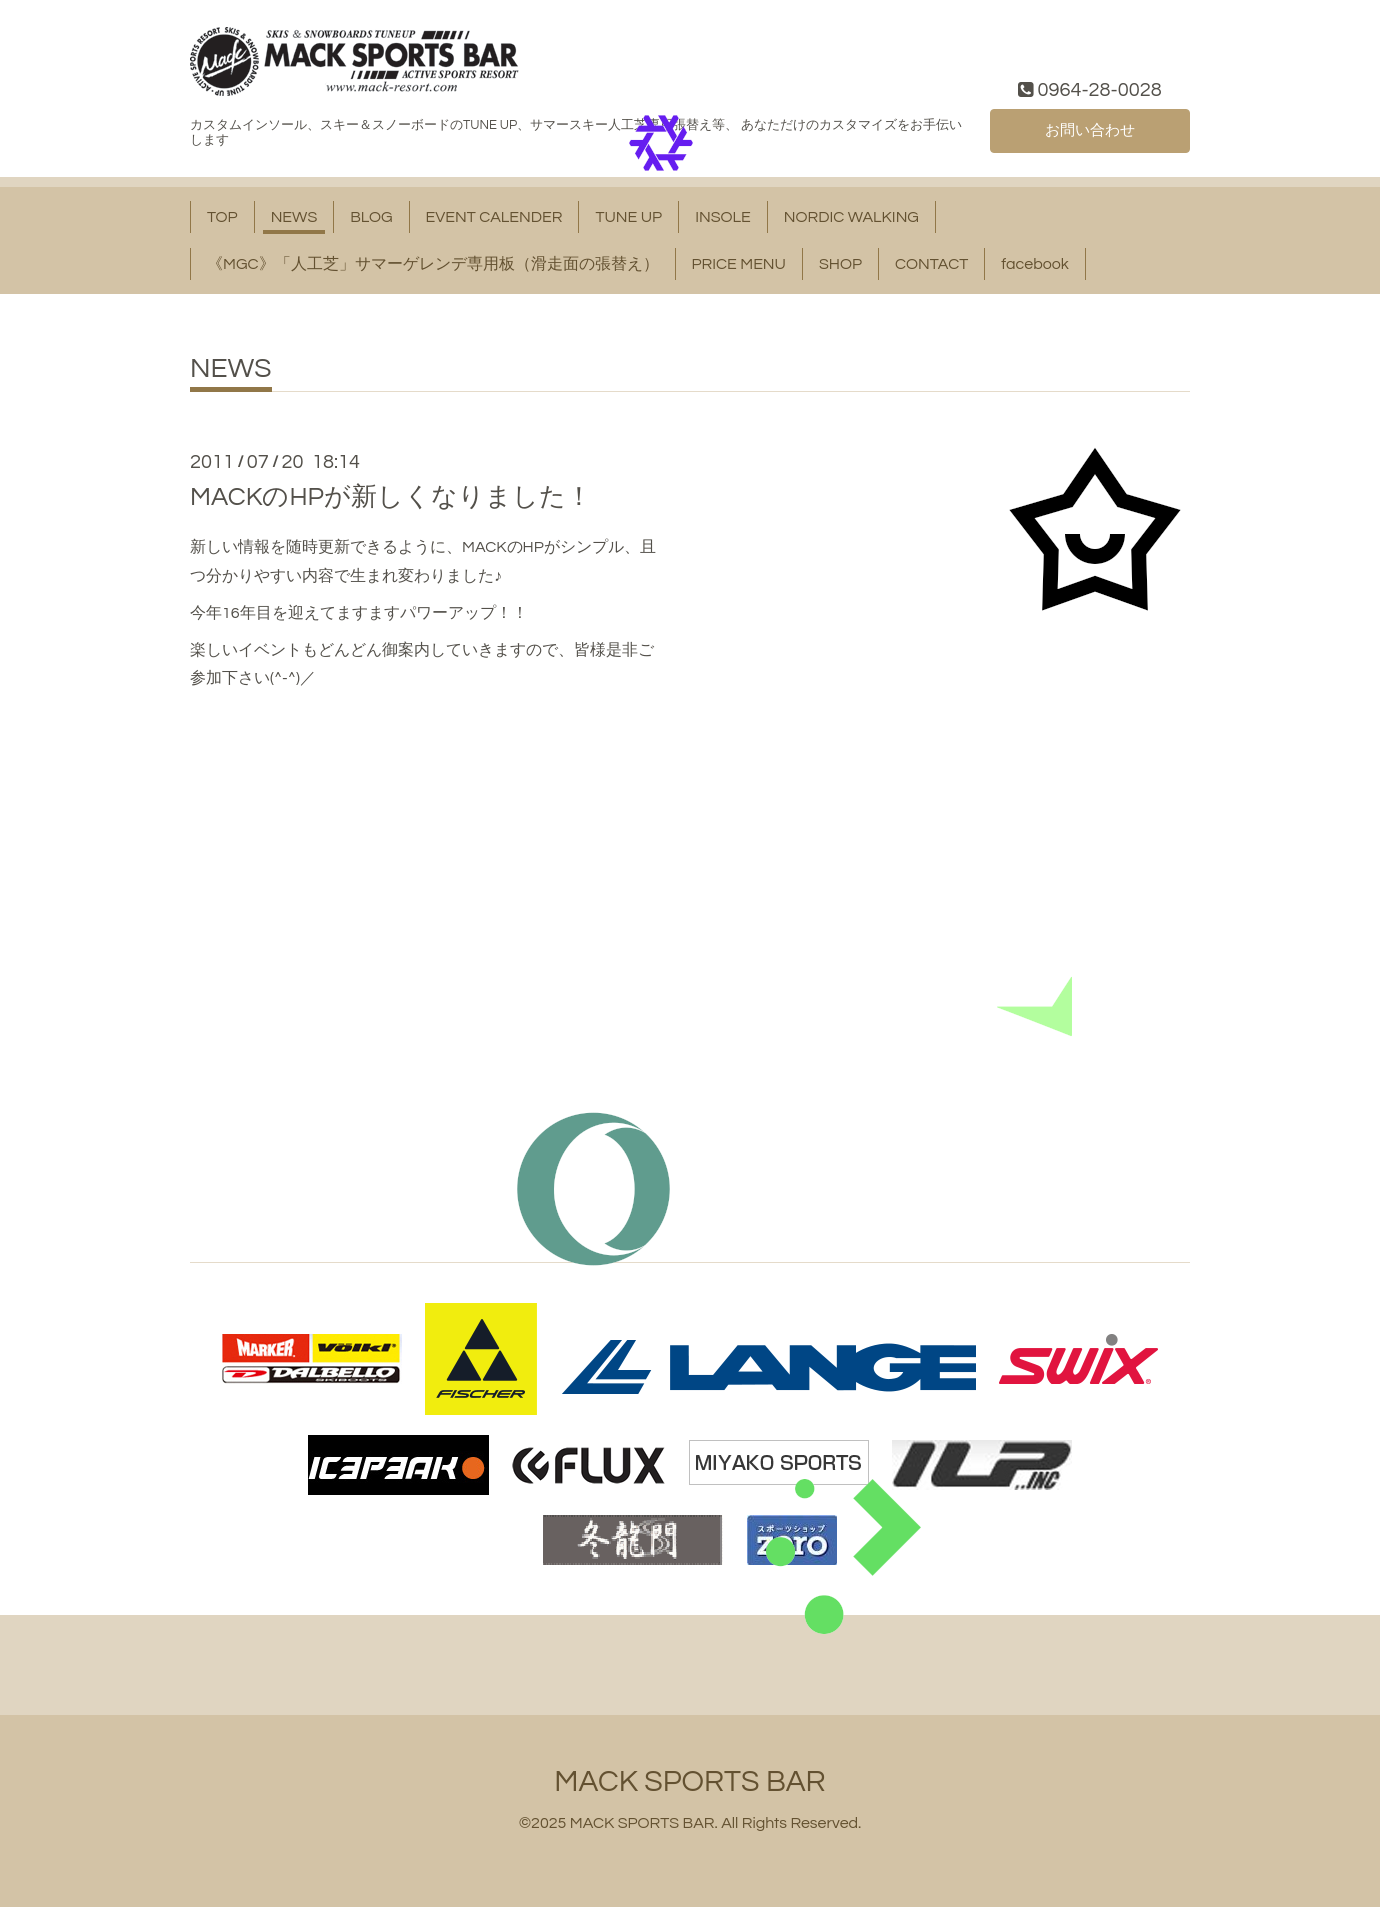 The image size is (1380, 1907). I want to click on open Opera browser, so click(593, 1191).